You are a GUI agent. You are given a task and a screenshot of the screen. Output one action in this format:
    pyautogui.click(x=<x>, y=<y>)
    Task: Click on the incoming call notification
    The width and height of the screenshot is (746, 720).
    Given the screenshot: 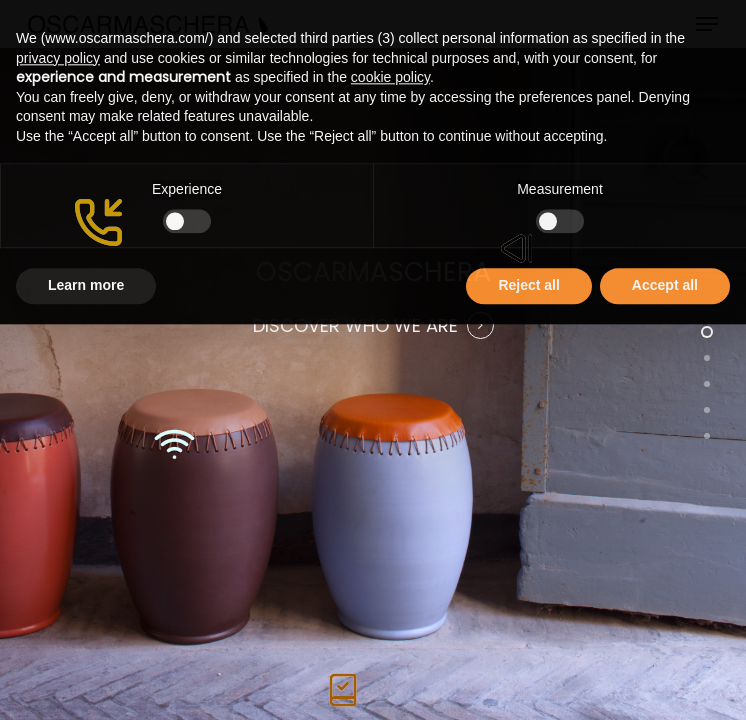 What is the action you would take?
    pyautogui.click(x=98, y=222)
    